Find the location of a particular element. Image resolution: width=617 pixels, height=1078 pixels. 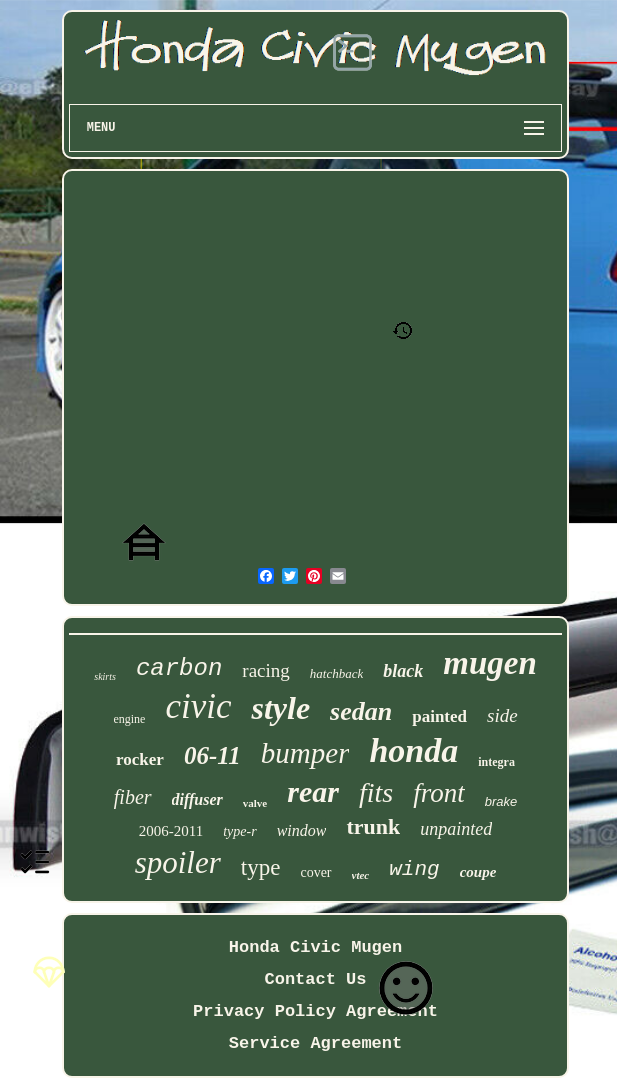

access emergency or backup support options is located at coordinates (49, 972).